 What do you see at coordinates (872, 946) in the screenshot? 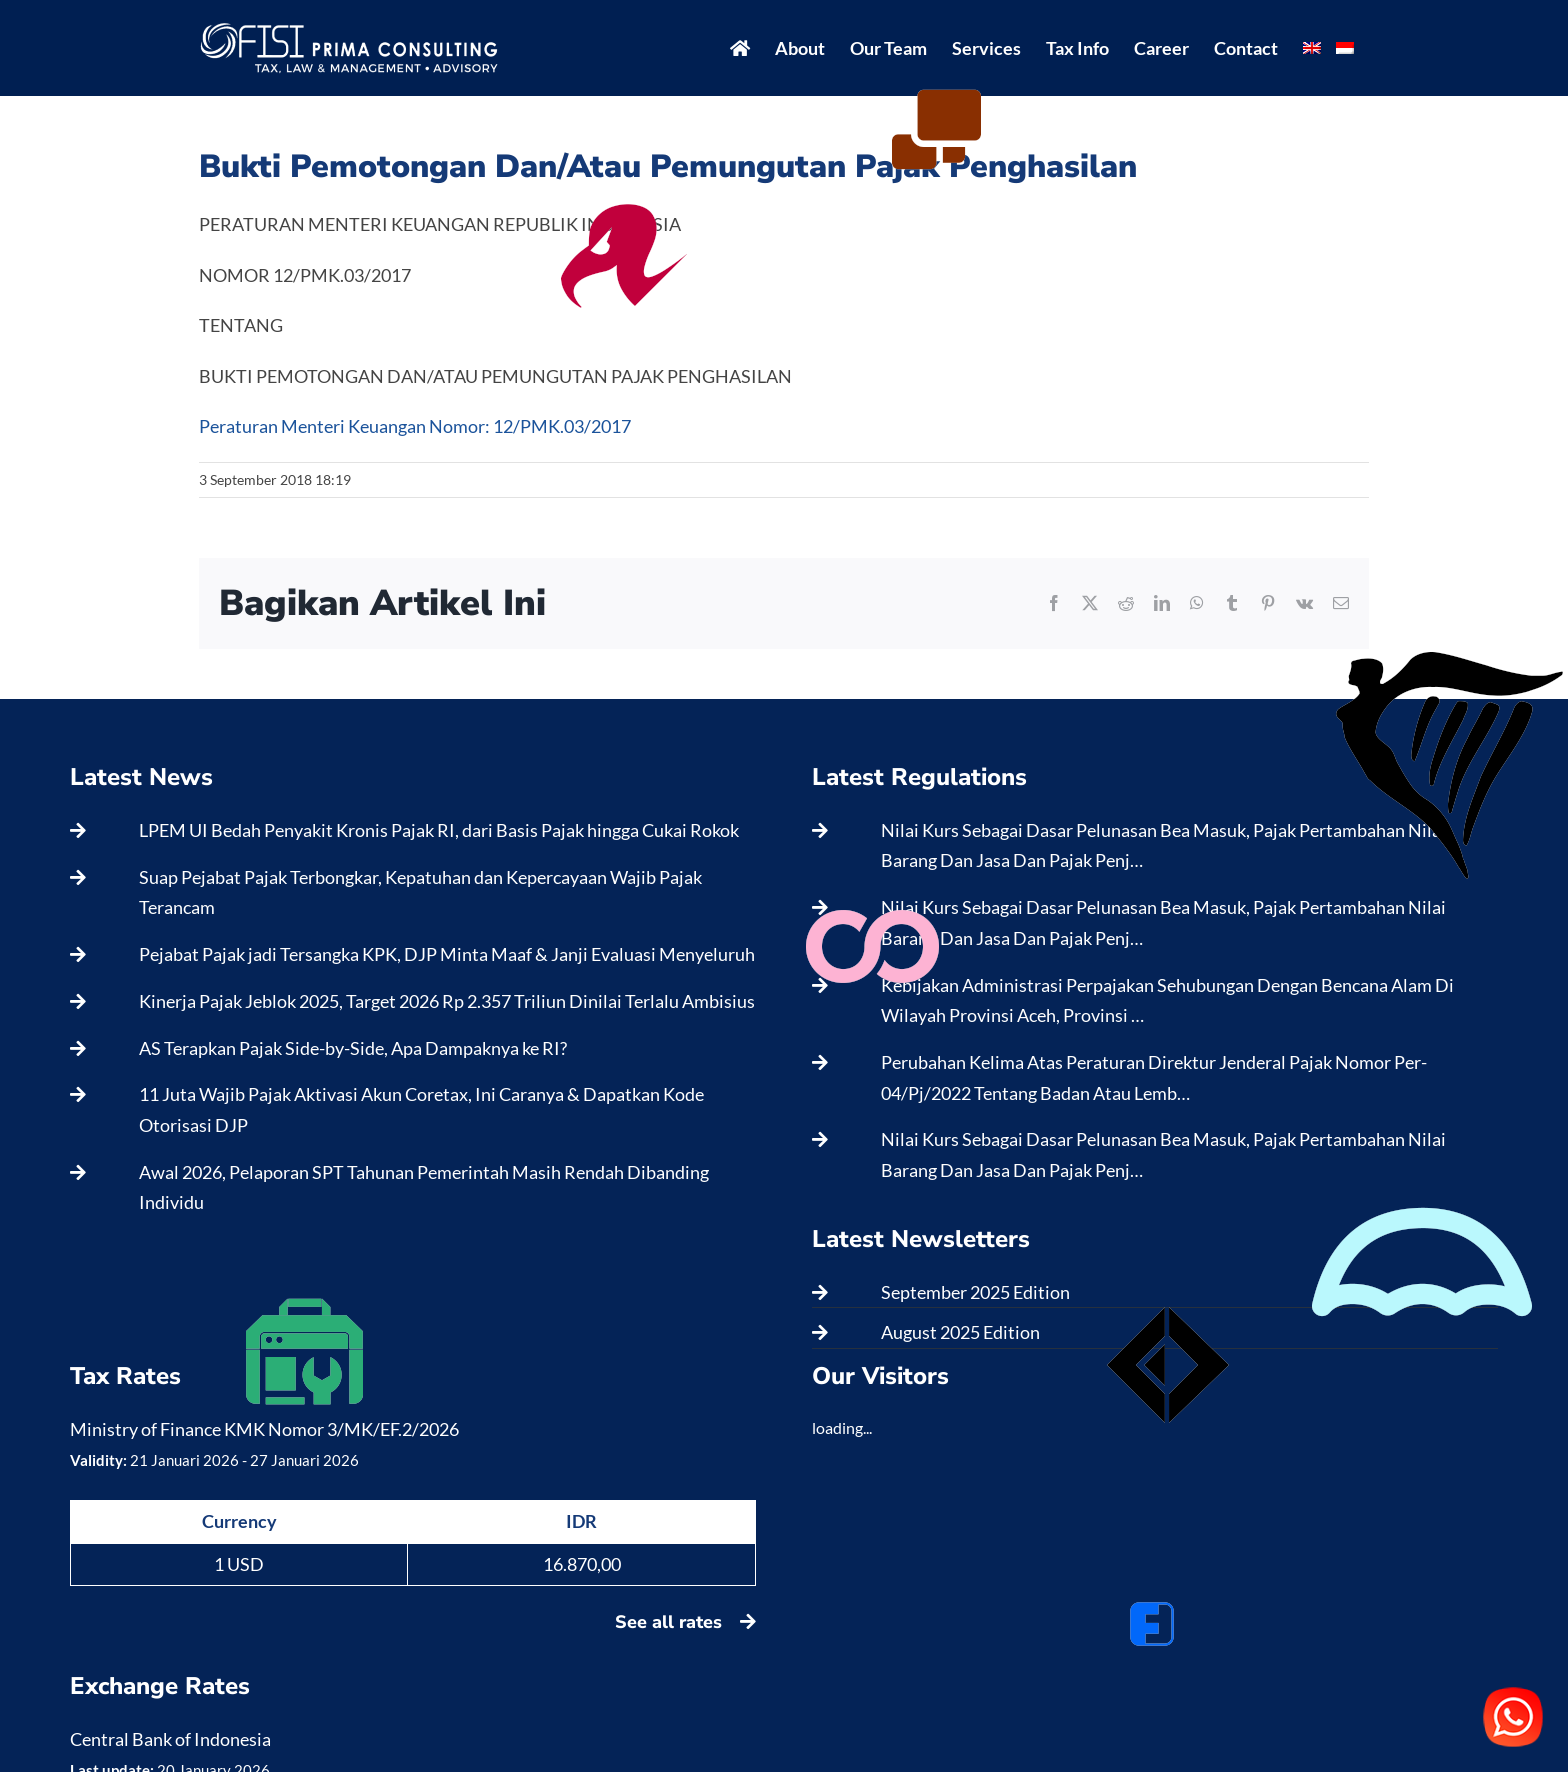
I see `visit gitconnected developer portfolio platform` at bounding box center [872, 946].